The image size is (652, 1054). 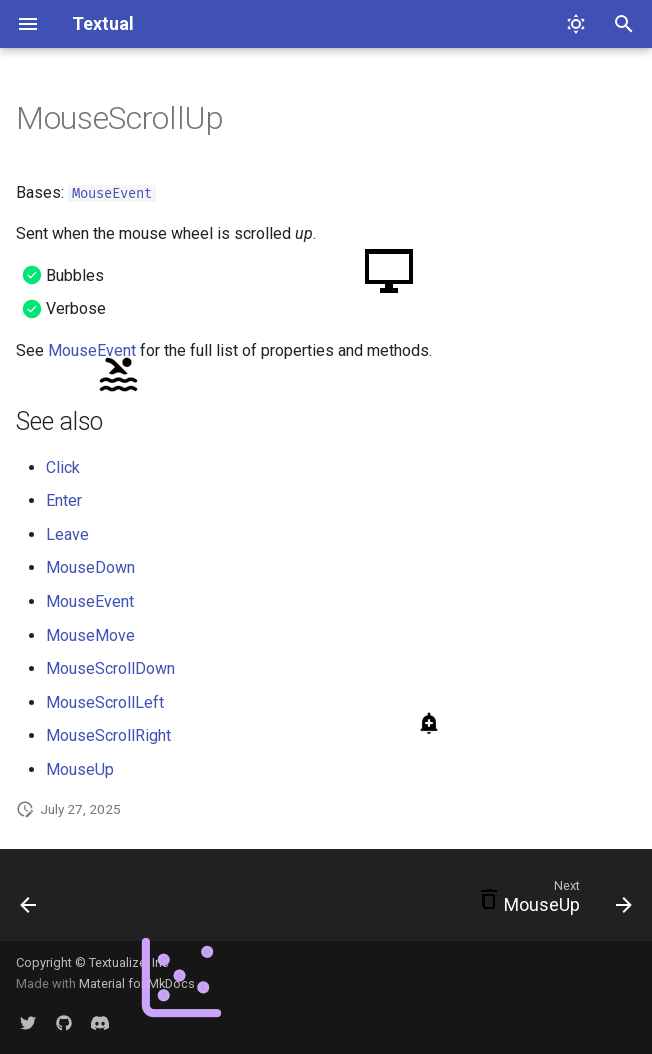 I want to click on delete selected item, so click(x=489, y=899).